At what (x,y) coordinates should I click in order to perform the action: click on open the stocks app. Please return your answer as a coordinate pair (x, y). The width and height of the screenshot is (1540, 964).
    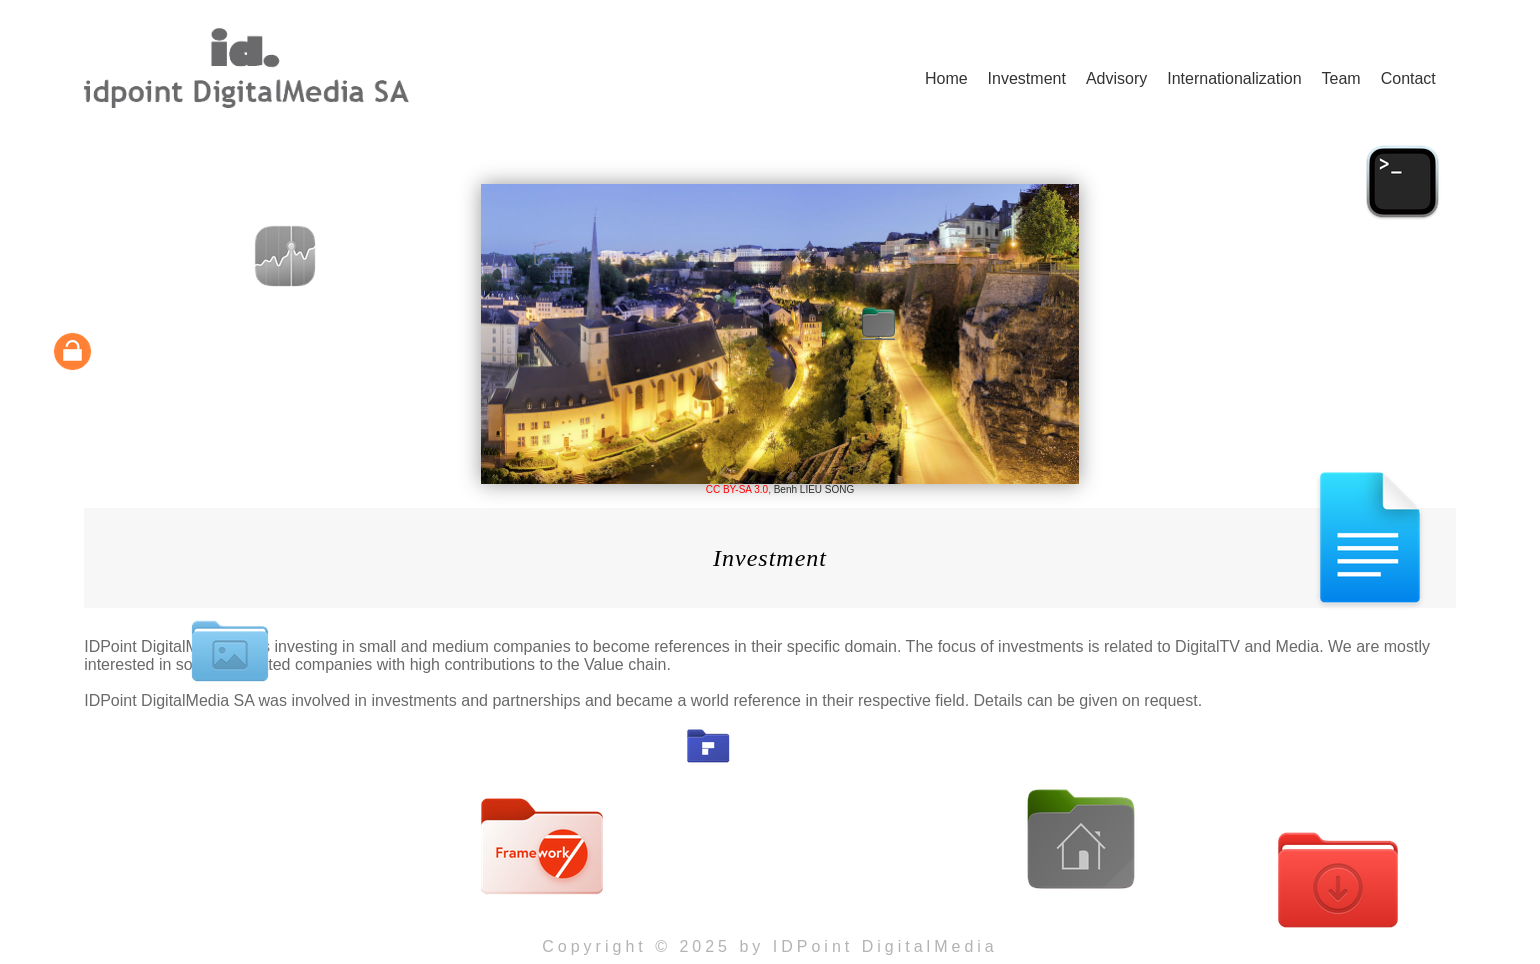
    Looking at the image, I should click on (285, 256).